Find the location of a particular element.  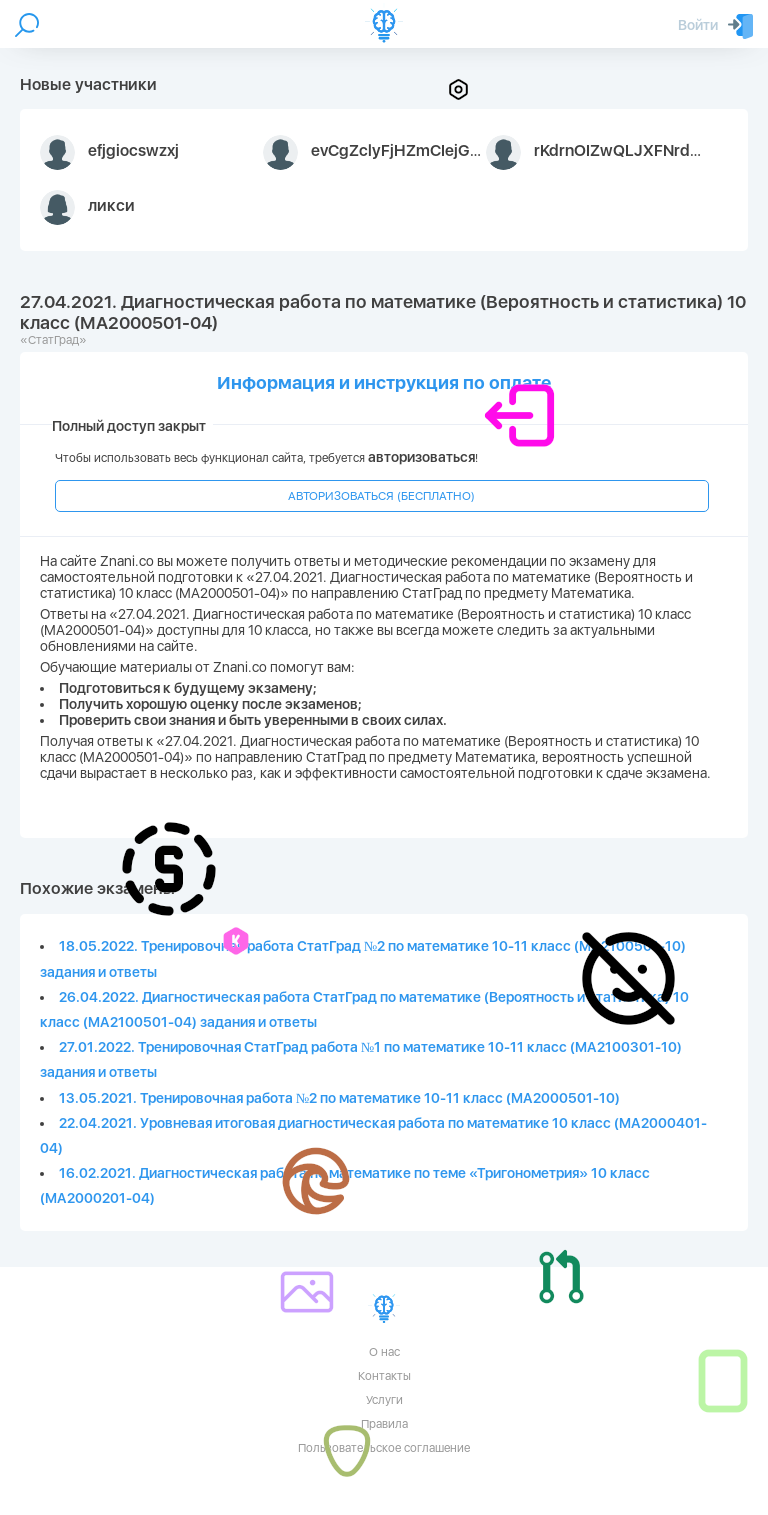

open microsoft edge browser is located at coordinates (316, 1181).